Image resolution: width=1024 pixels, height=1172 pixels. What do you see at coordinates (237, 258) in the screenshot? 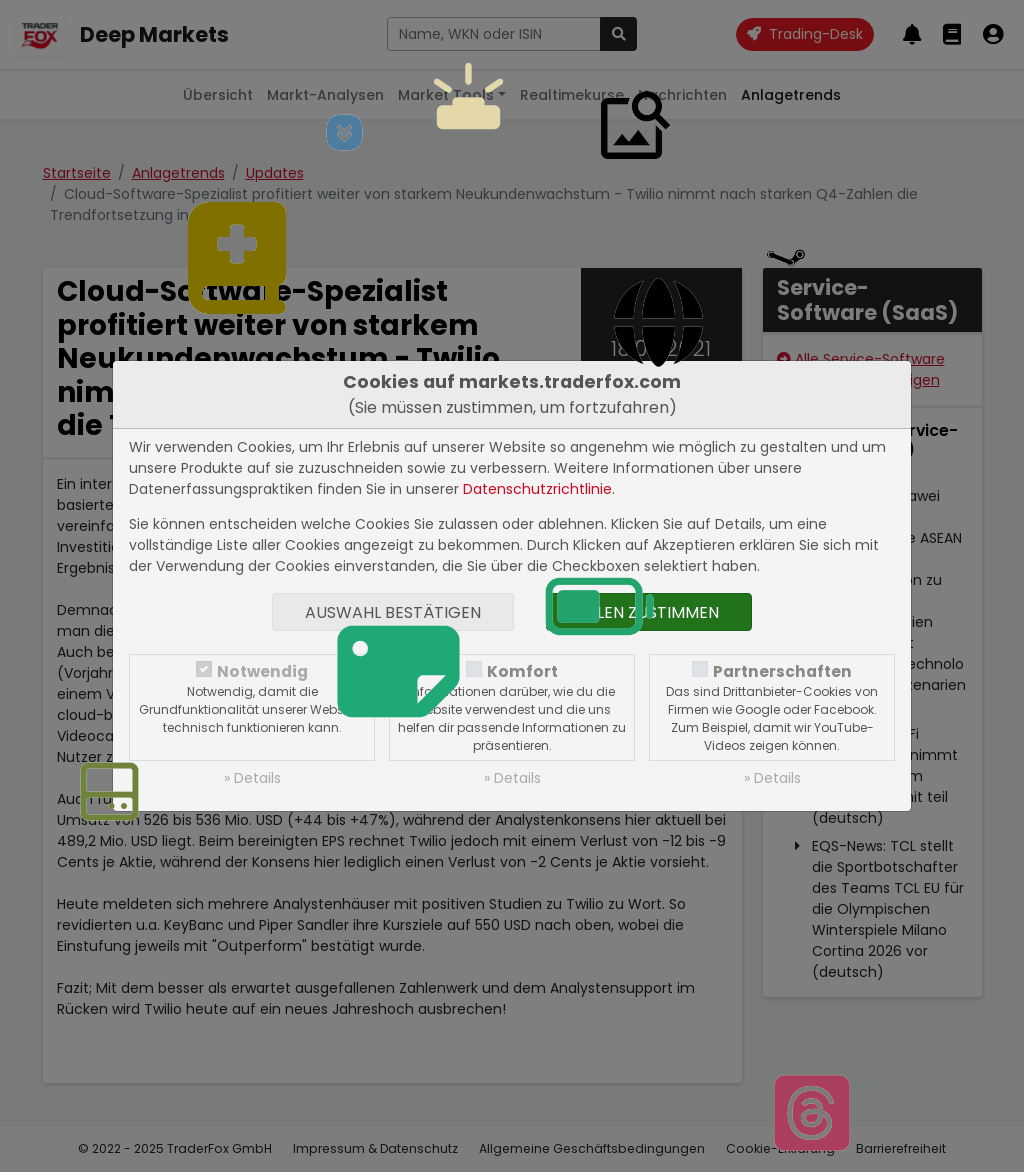
I see `access medical records or health information` at bounding box center [237, 258].